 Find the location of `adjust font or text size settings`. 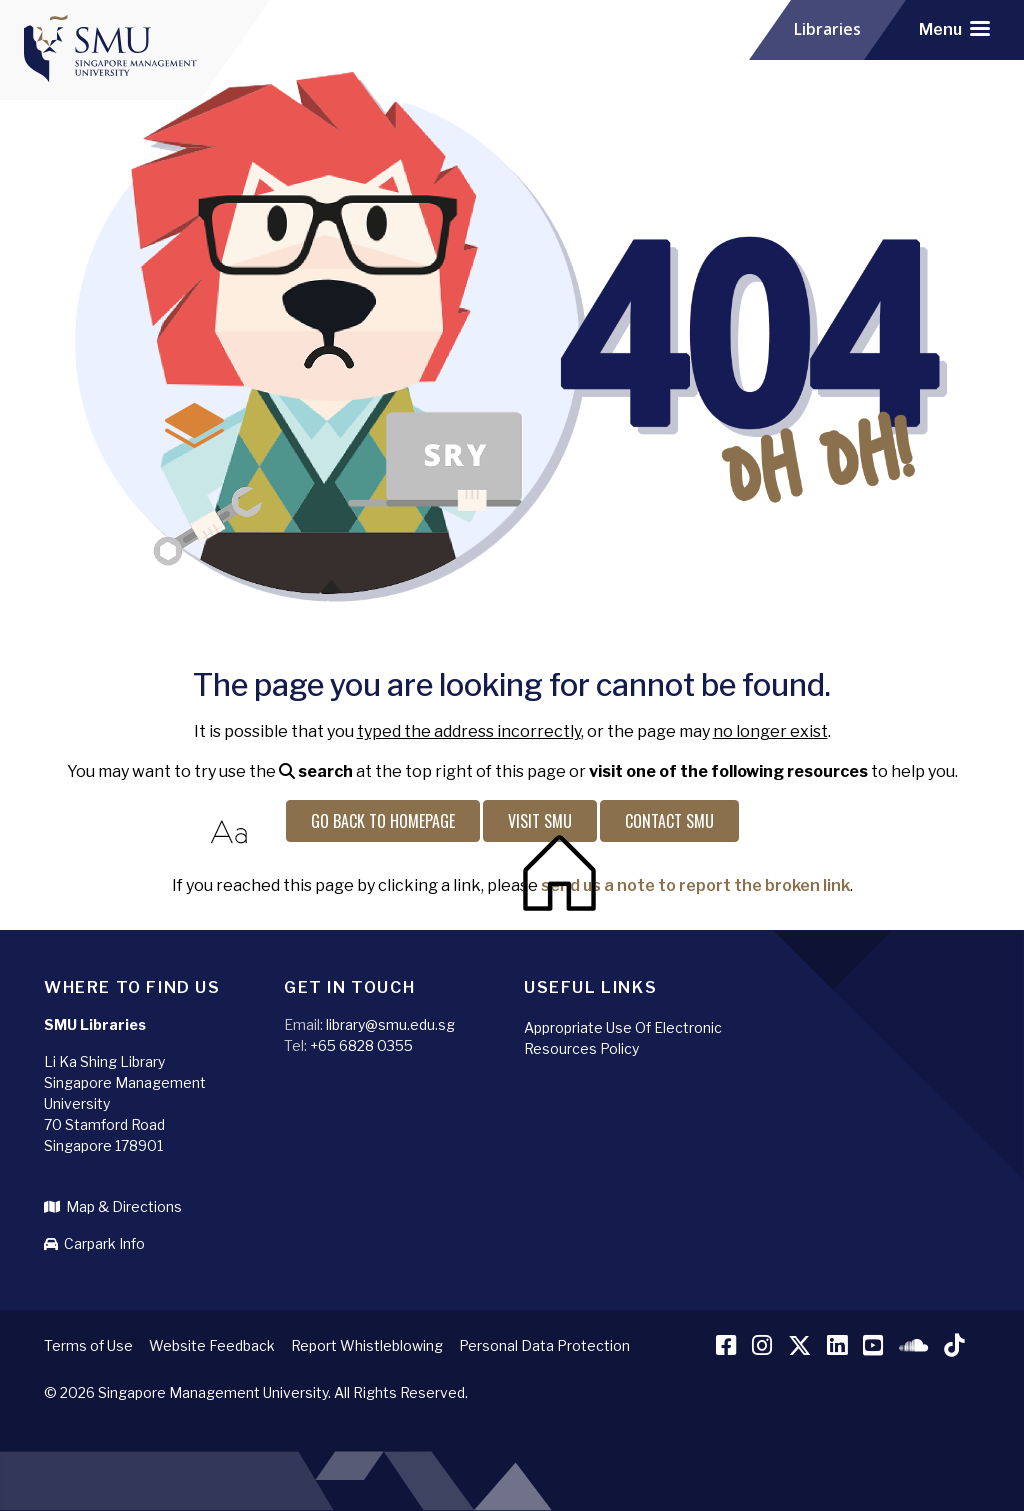

adjust font or text size settings is located at coordinates (229, 832).